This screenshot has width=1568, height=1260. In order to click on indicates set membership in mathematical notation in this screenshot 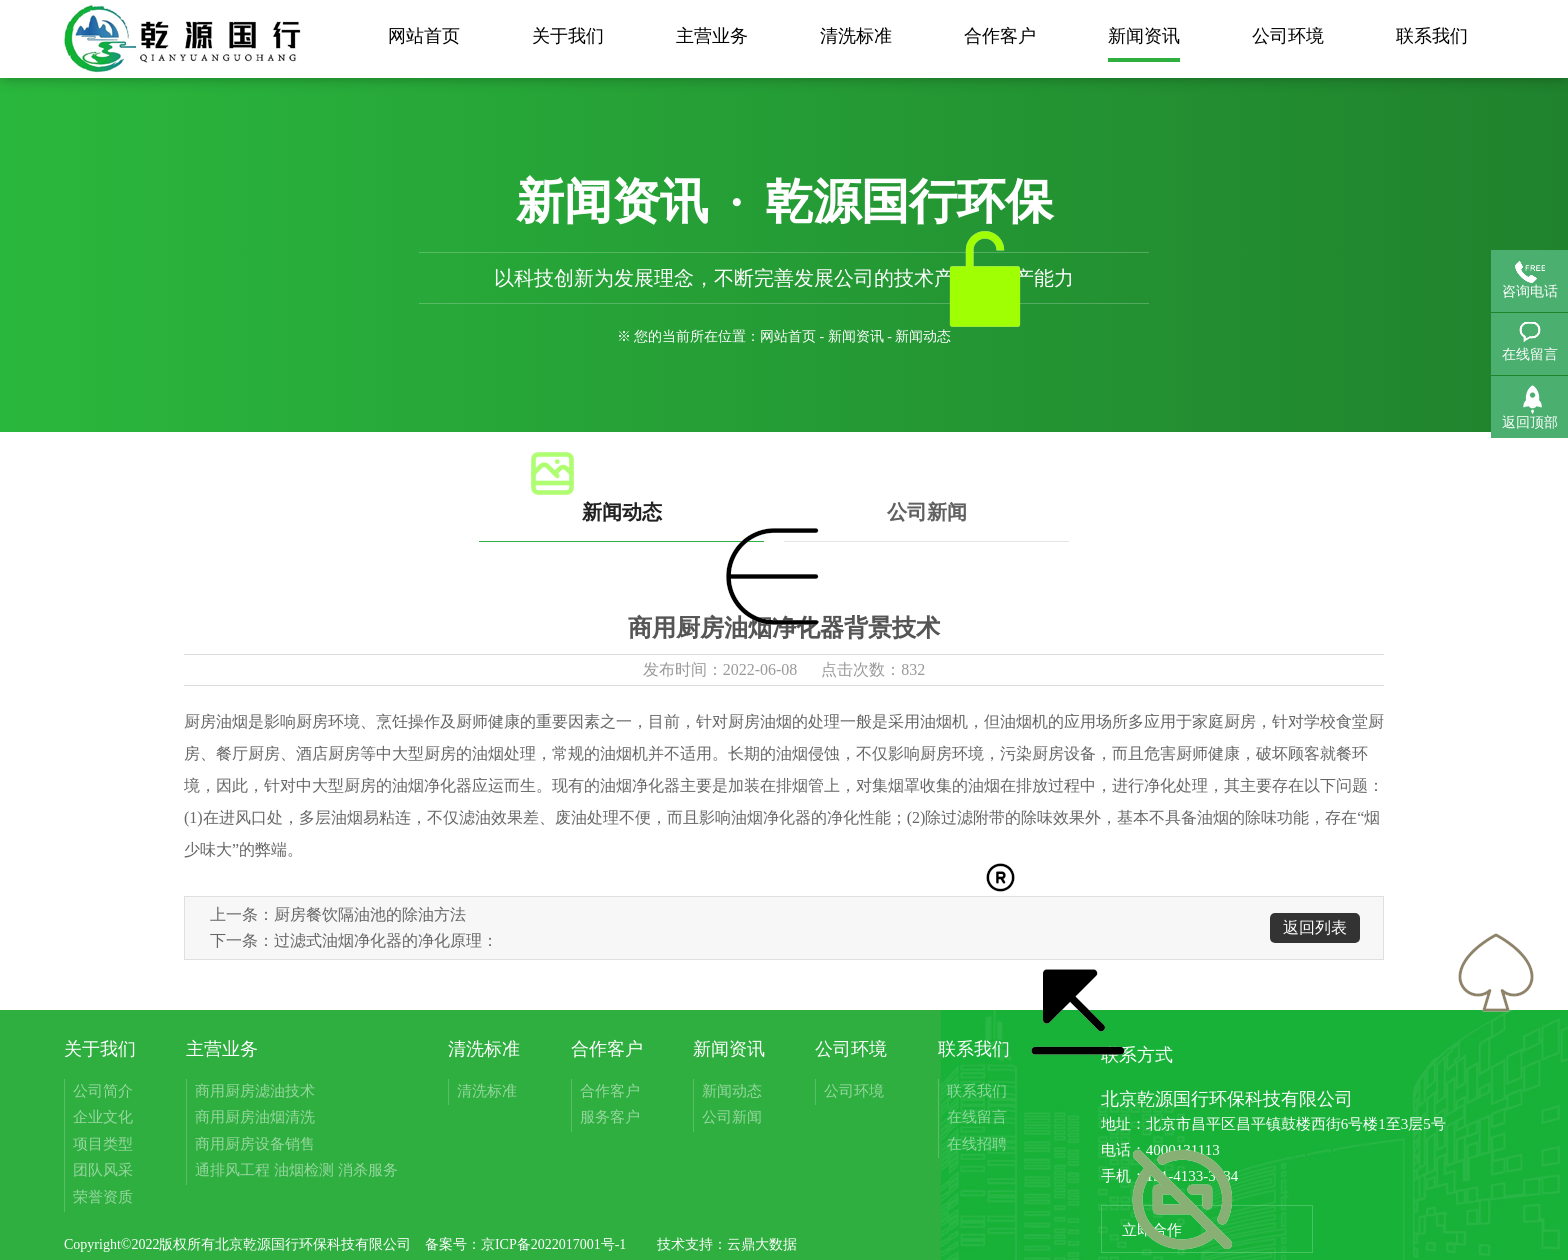, I will do `click(774, 576)`.